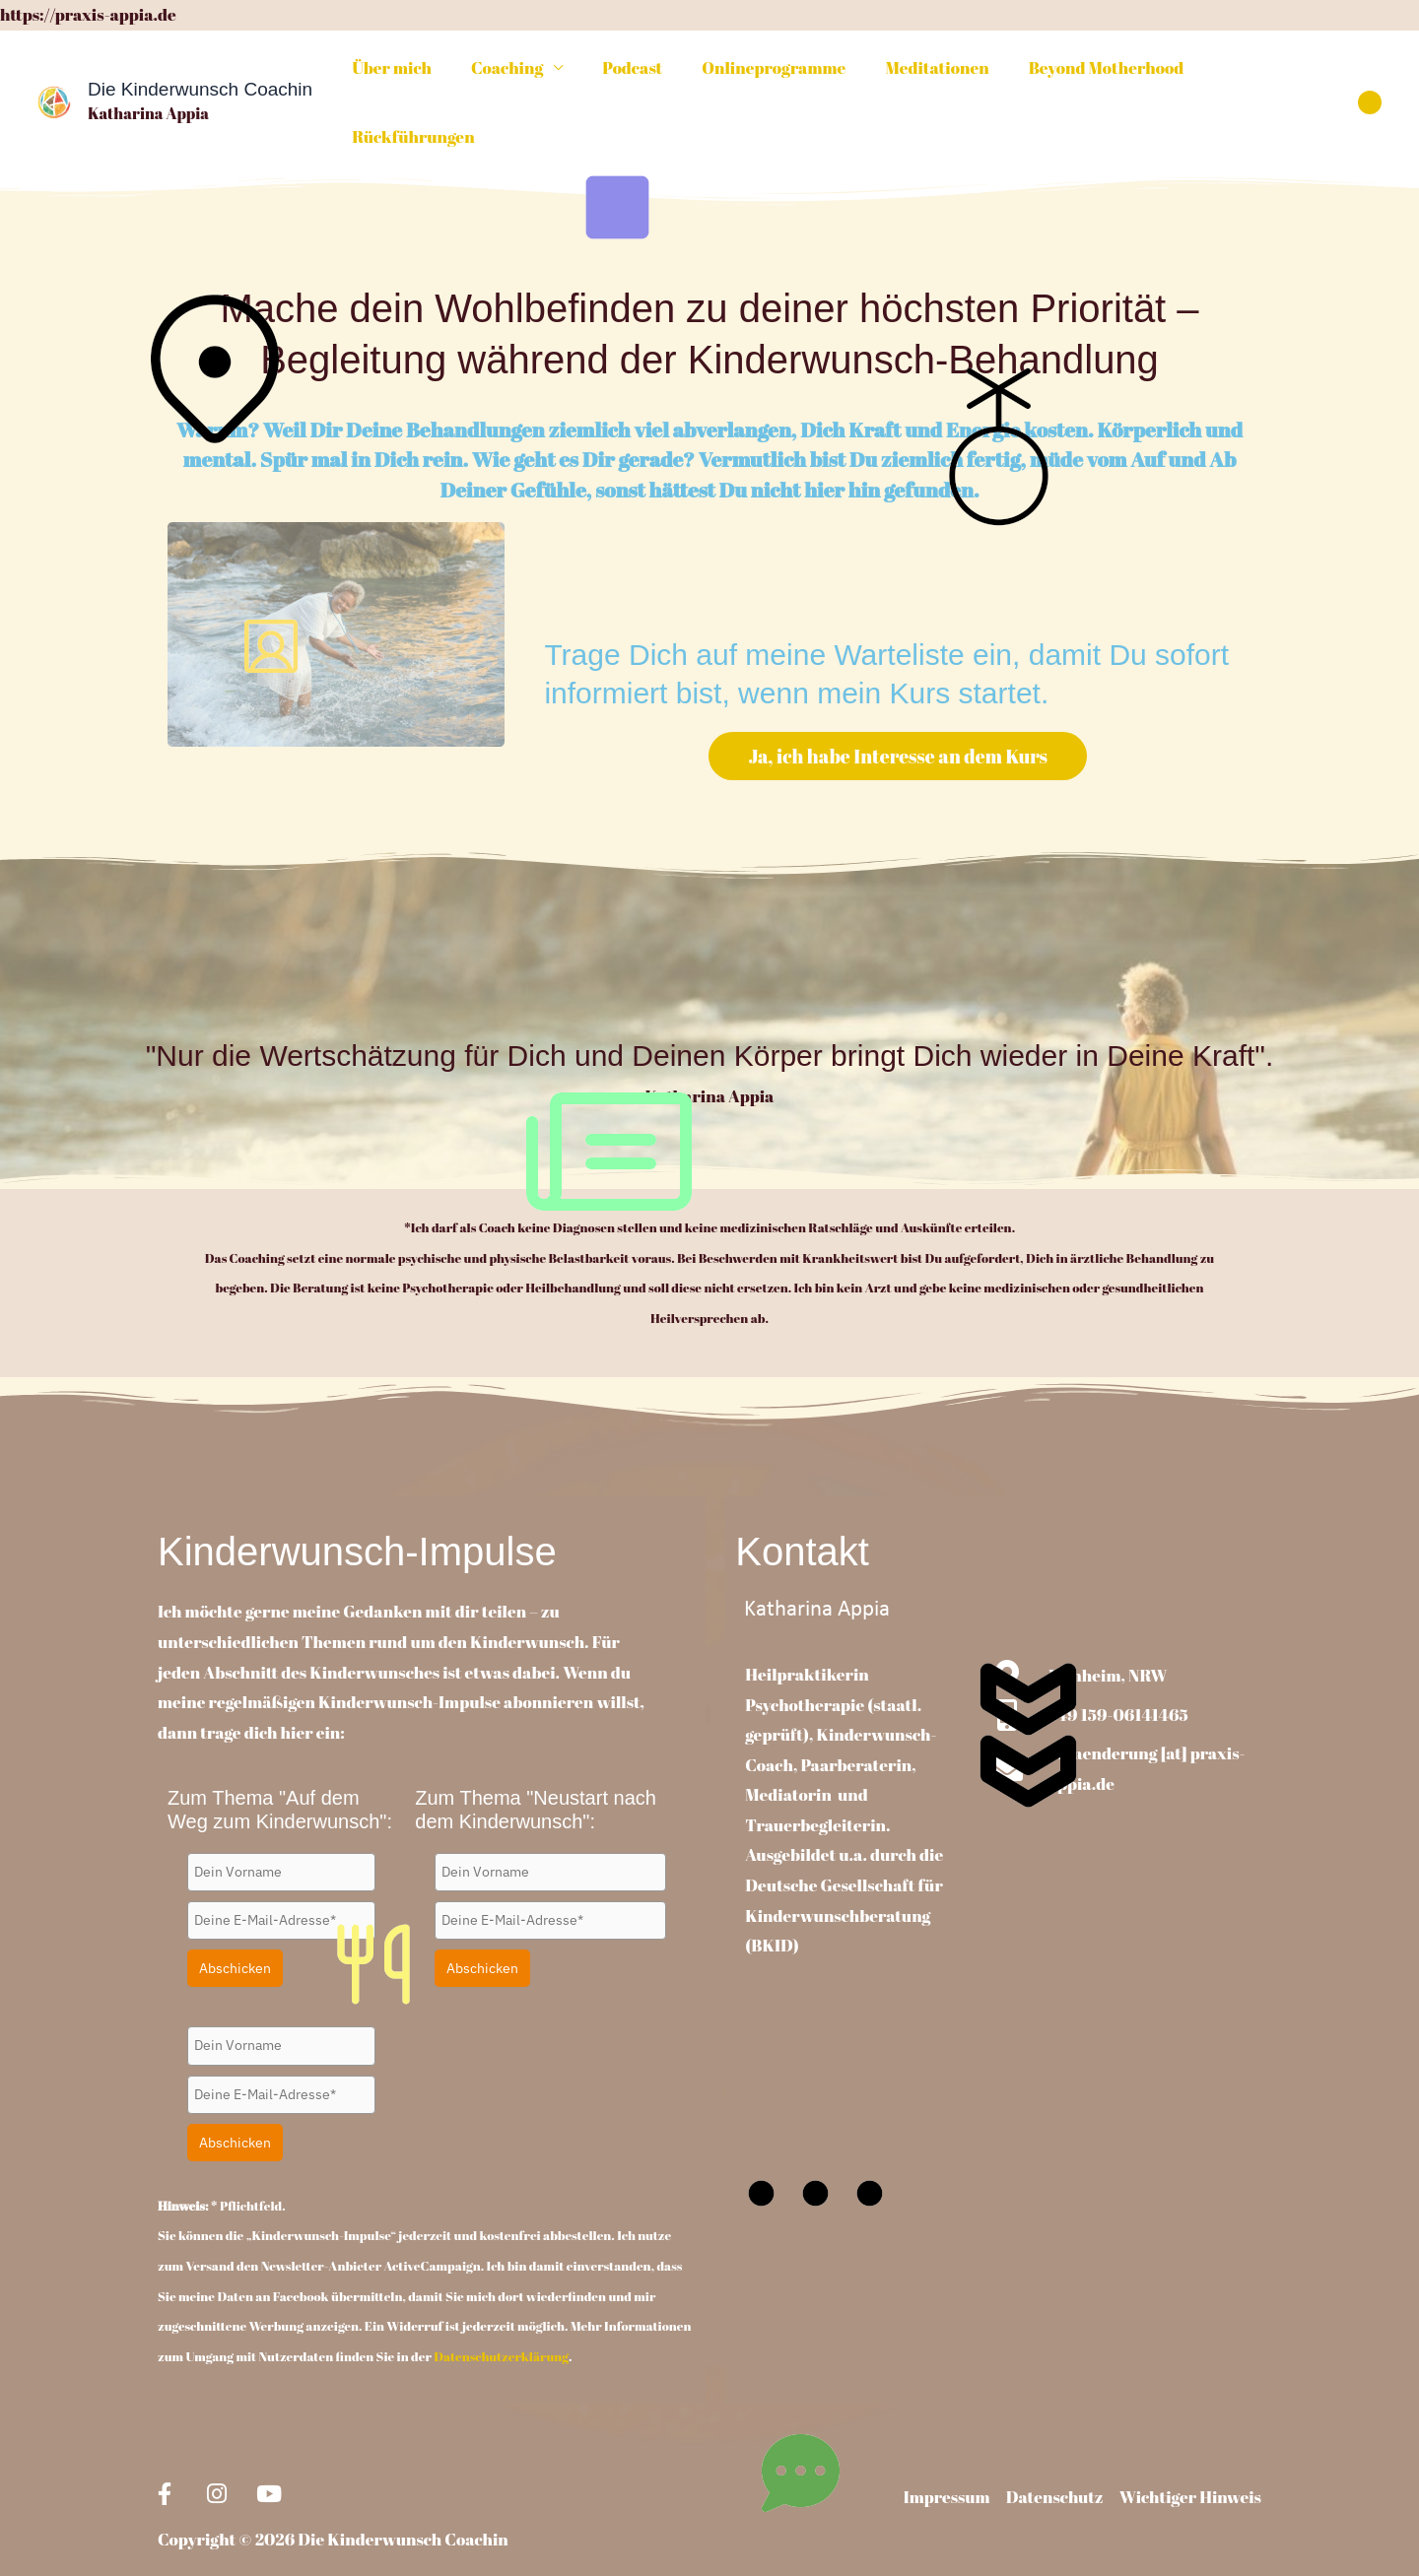  Describe the element at coordinates (998, 446) in the screenshot. I see `select nonbinary gender identity` at that location.